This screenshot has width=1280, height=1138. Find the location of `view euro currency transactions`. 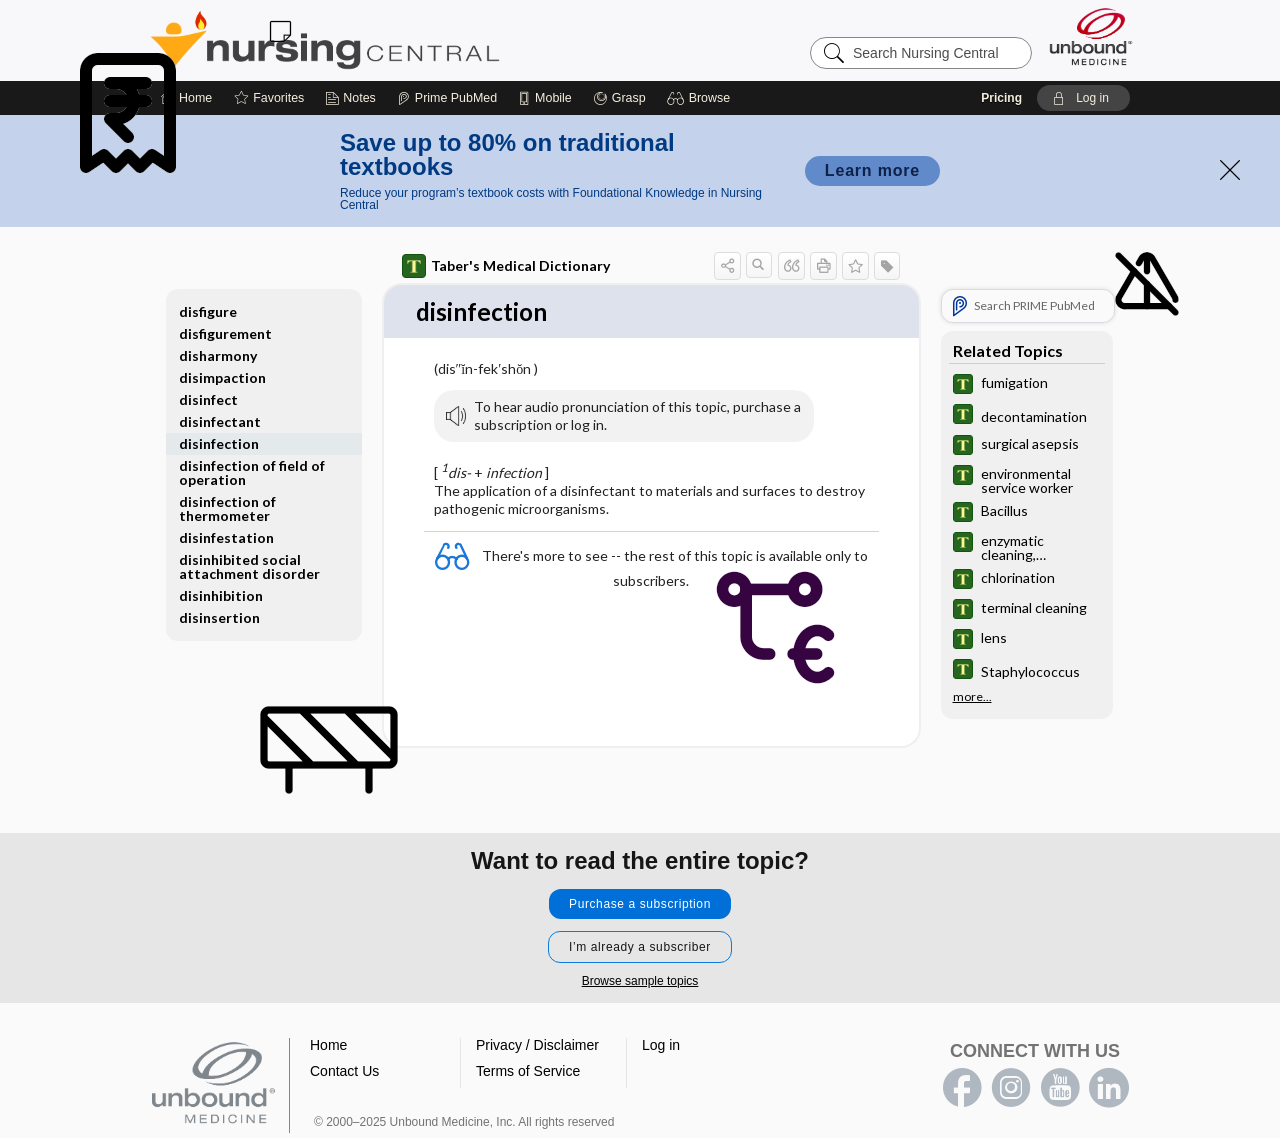

view euro currency transactions is located at coordinates (775, 630).